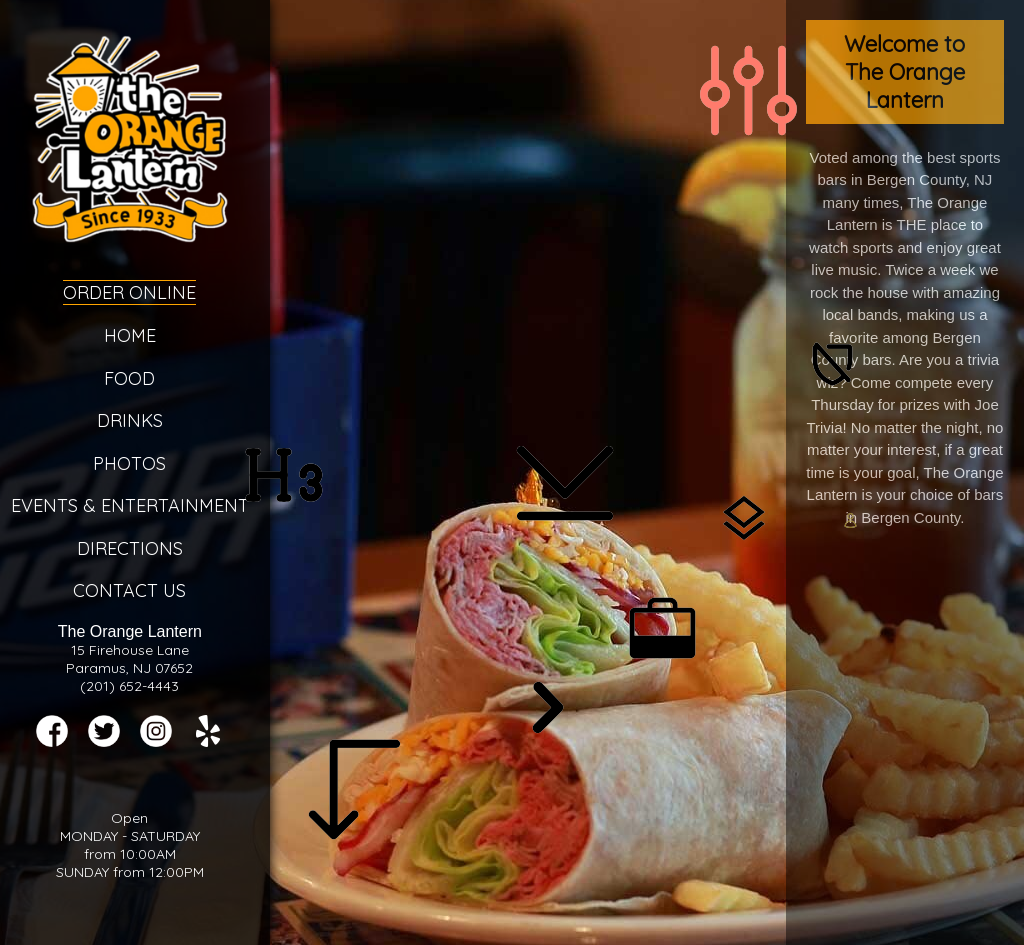  What do you see at coordinates (850, 520) in the screenshot?
I see `view your profile` at bounding box center [850, 520].